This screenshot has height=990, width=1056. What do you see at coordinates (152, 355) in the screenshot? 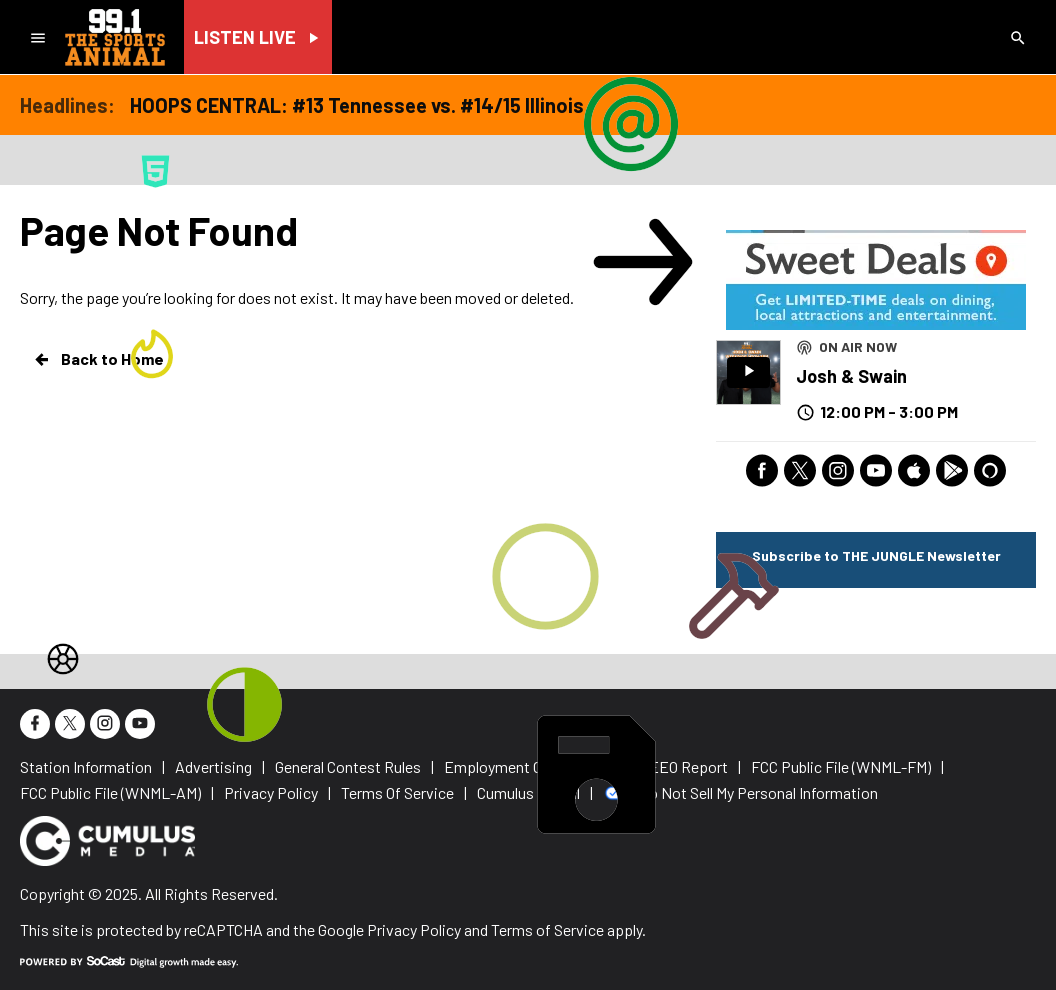
I see `open tinder dating app` at bounding box center [152, 355].